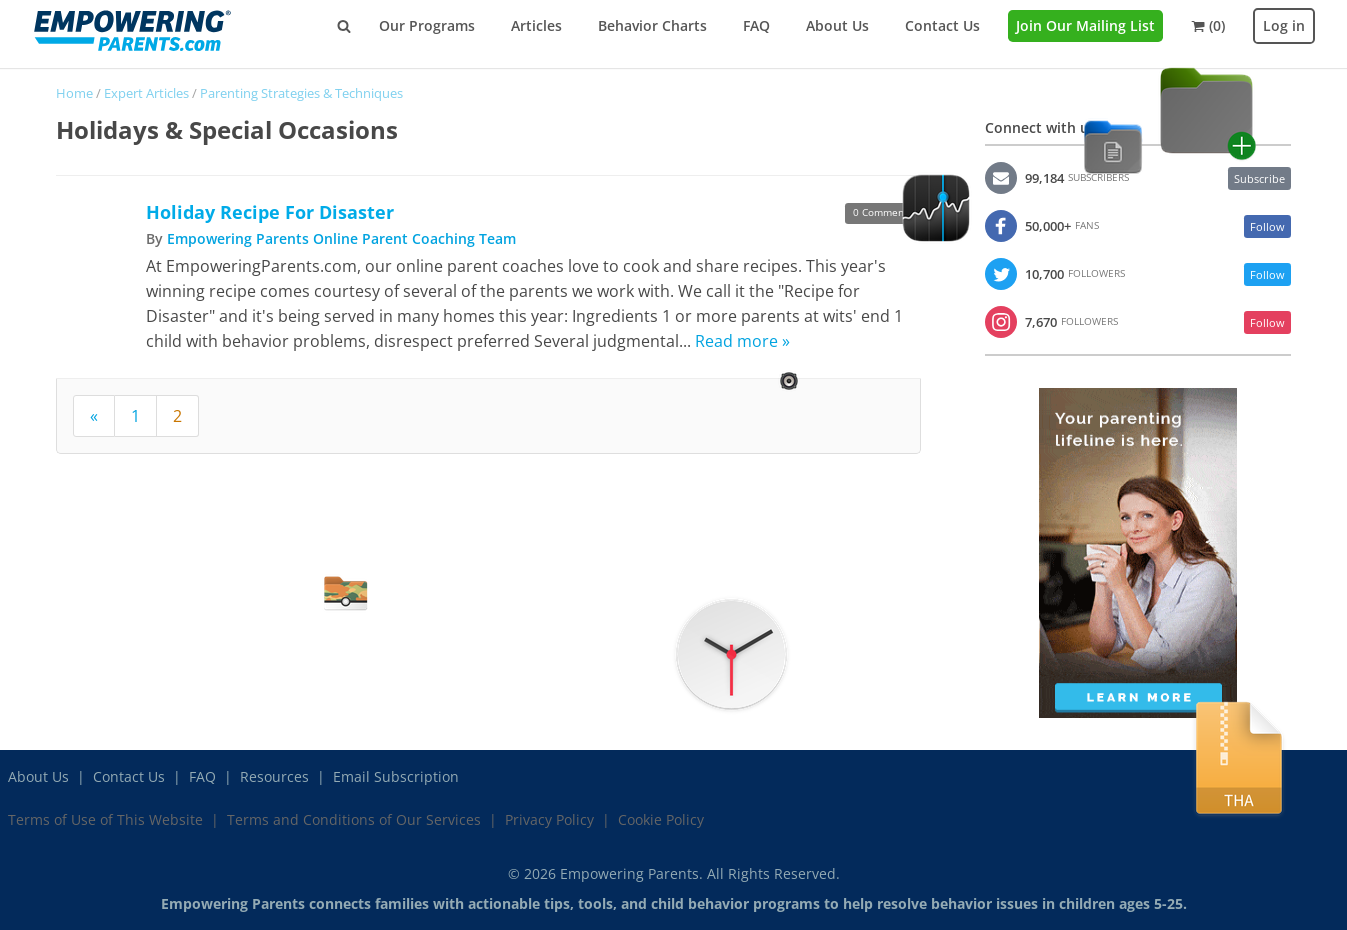 This screenshot has width=1347, height=930. I want to click on open your documents folder, so click(1113, 147).